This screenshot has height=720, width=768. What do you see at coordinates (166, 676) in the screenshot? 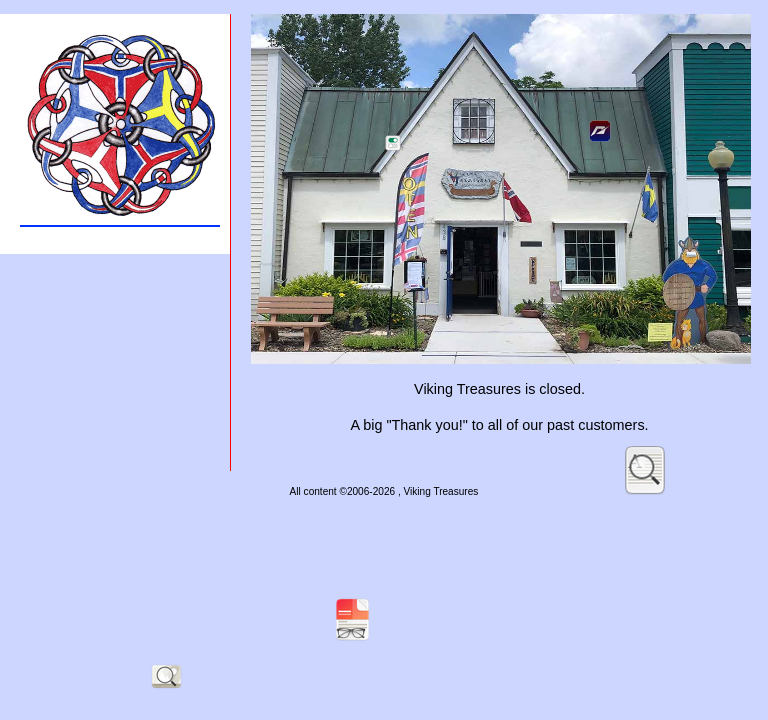
I see `open the image viewer application` at bounding box center [166, 676].